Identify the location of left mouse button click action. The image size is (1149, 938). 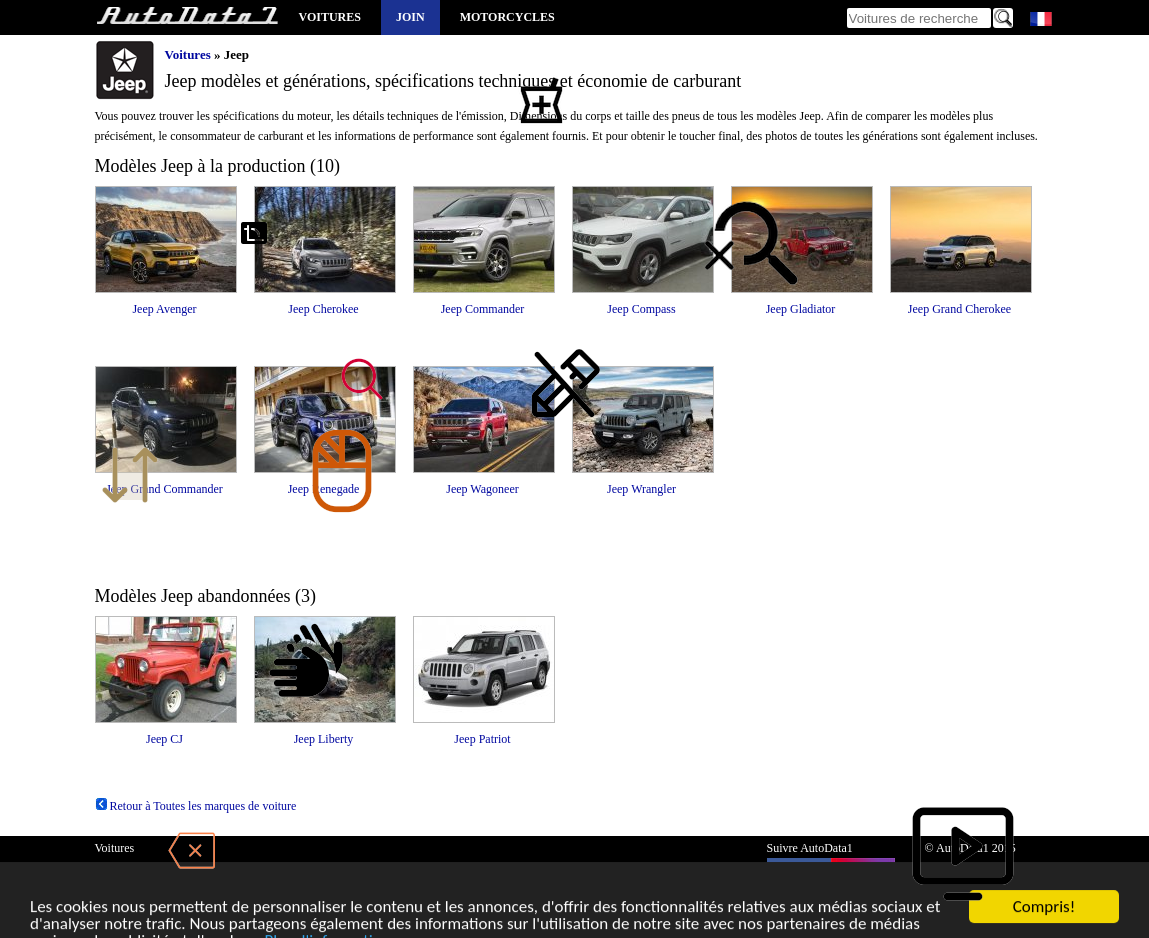
(342, 471).